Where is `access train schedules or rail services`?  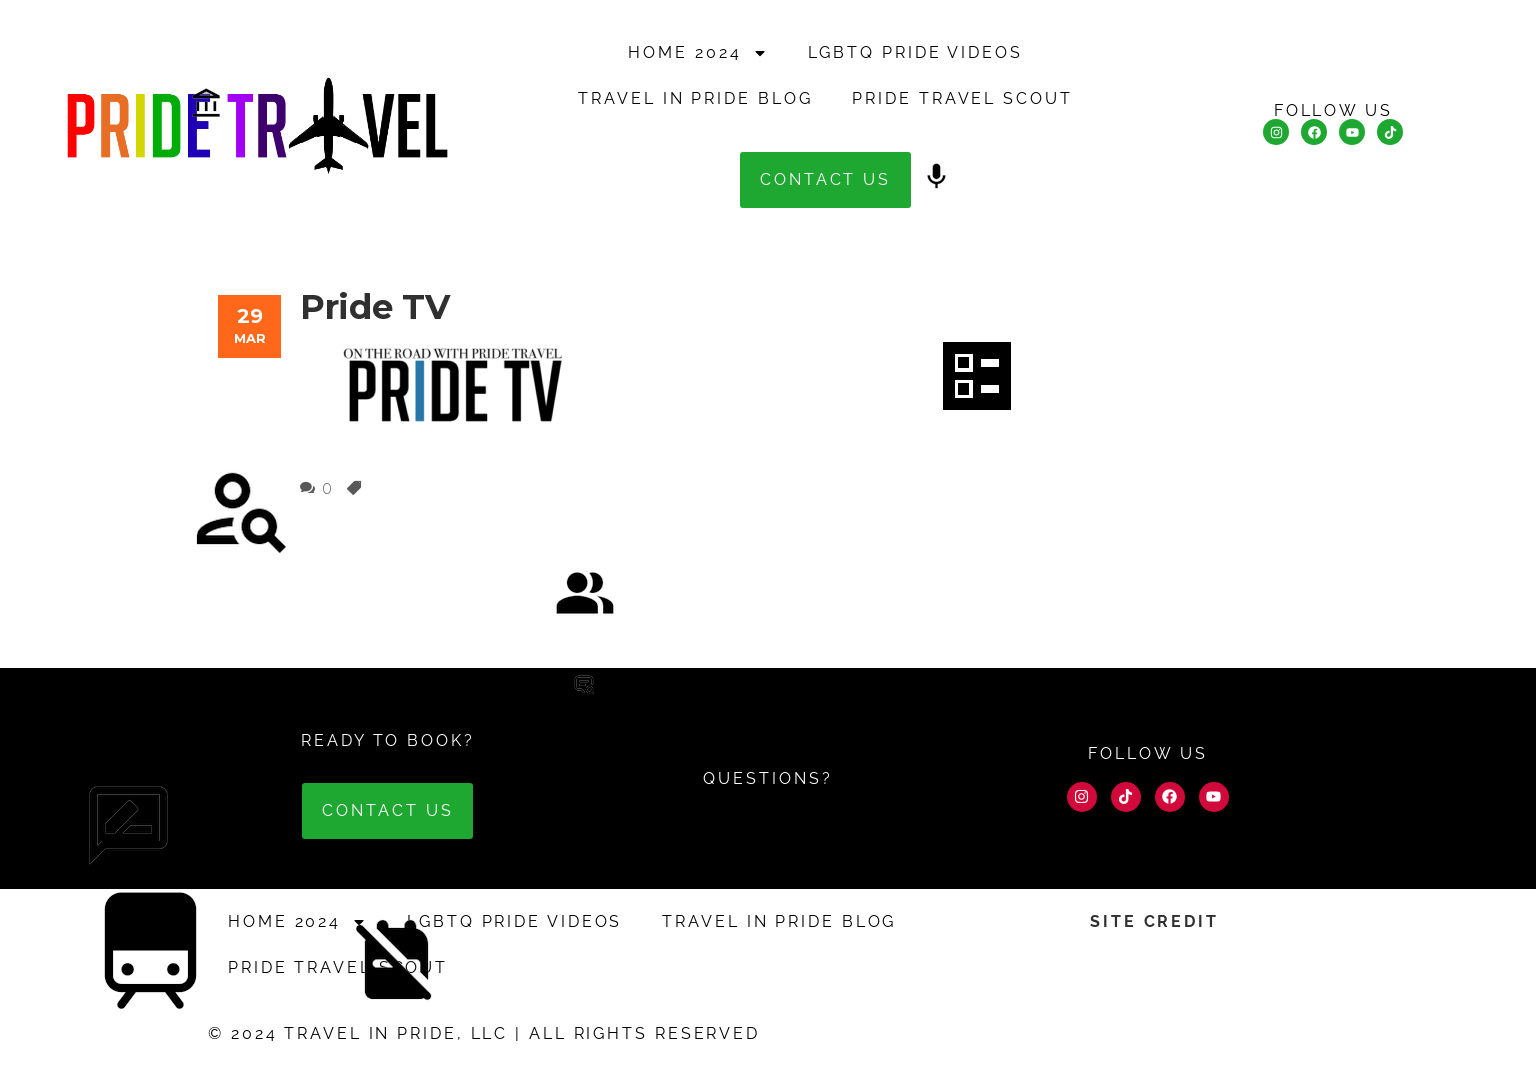 access train schedules or rail services is located at coordinates (150, 946).